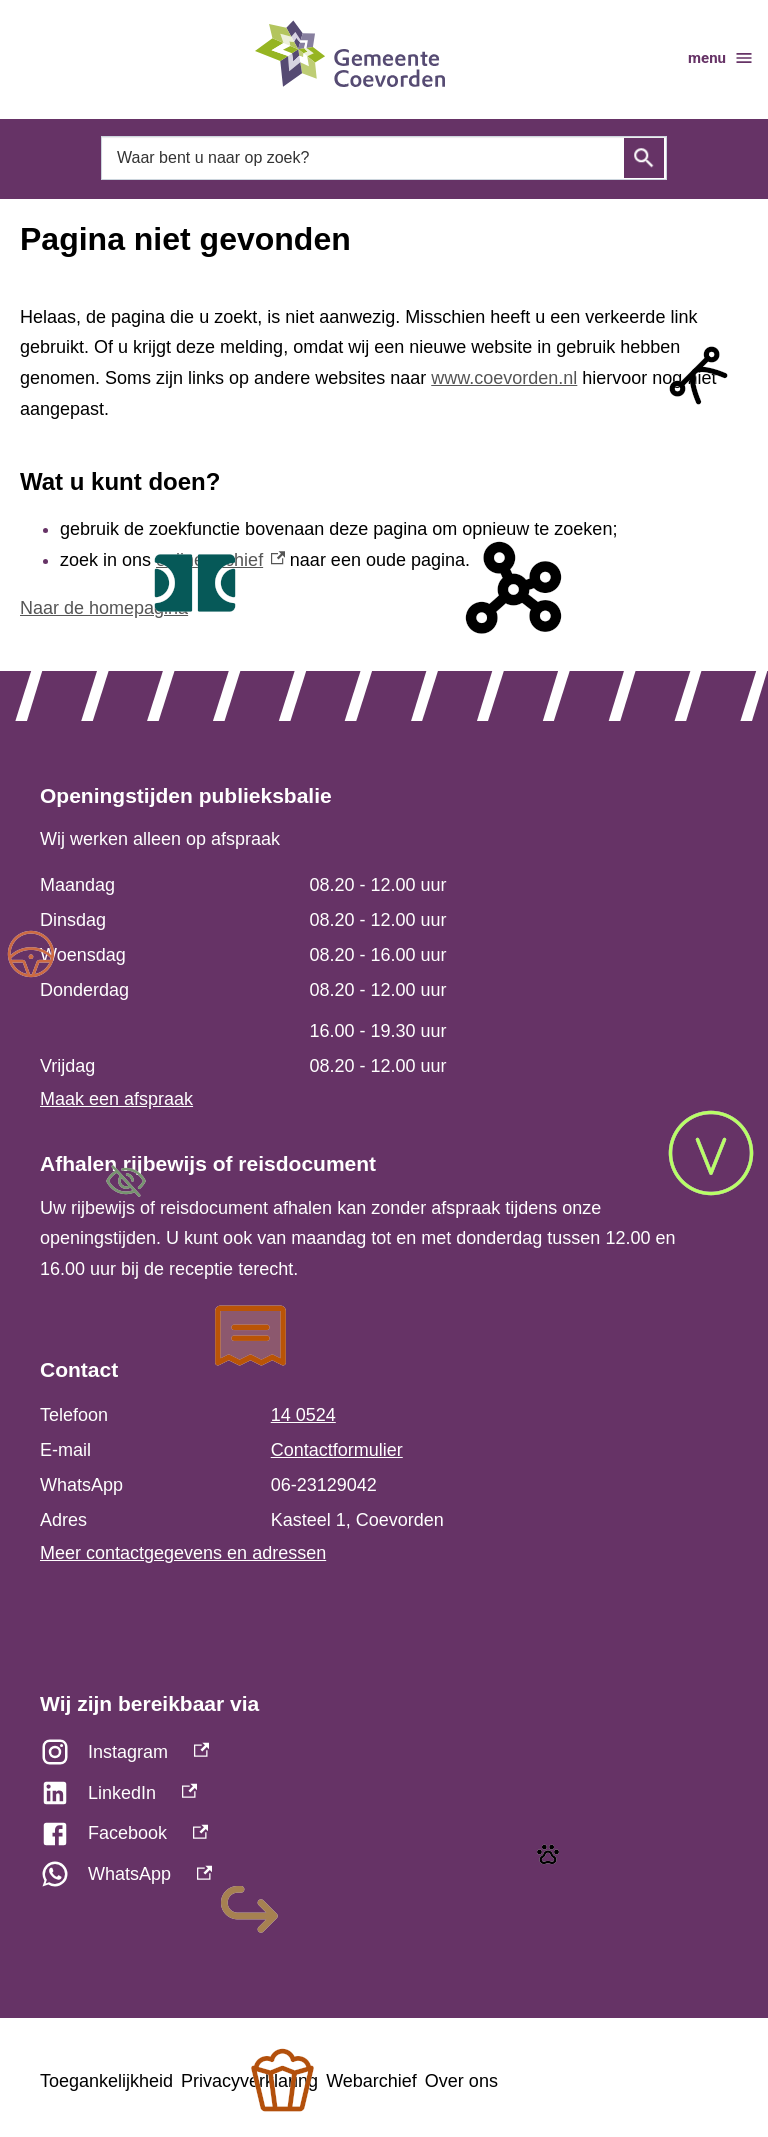 The height and width of the screenshot is (2137, 768). What do you see at coordinates (250, 1335) in the screenshot?
I see `view purchase receipt or transaction details` at bounding box center [250, 1335].